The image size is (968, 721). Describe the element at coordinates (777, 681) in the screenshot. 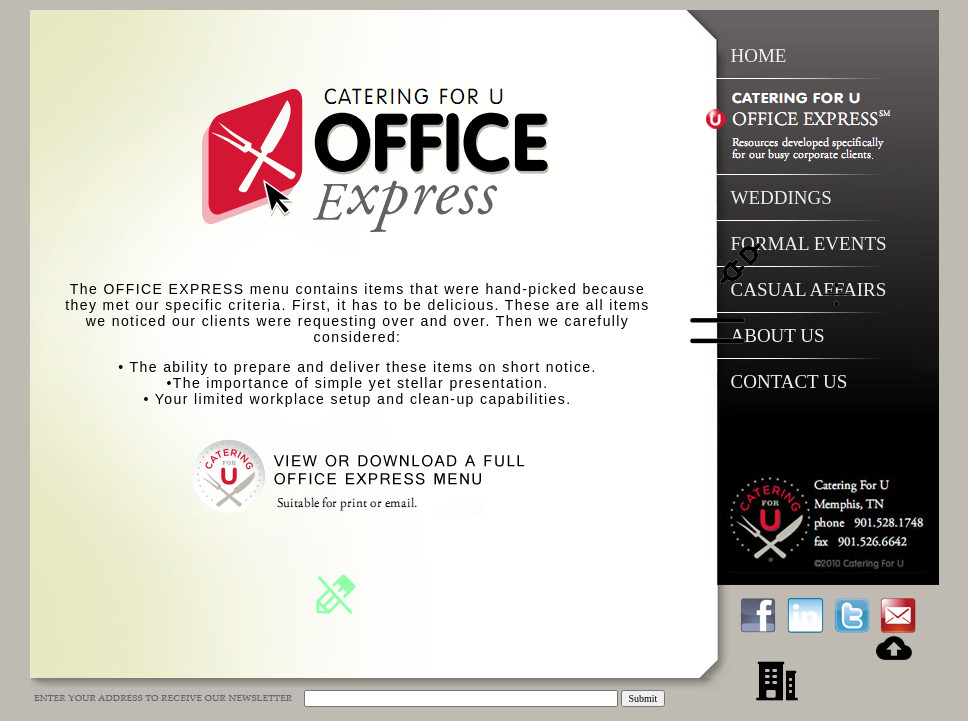

I see `view office or workplace location` at that location.